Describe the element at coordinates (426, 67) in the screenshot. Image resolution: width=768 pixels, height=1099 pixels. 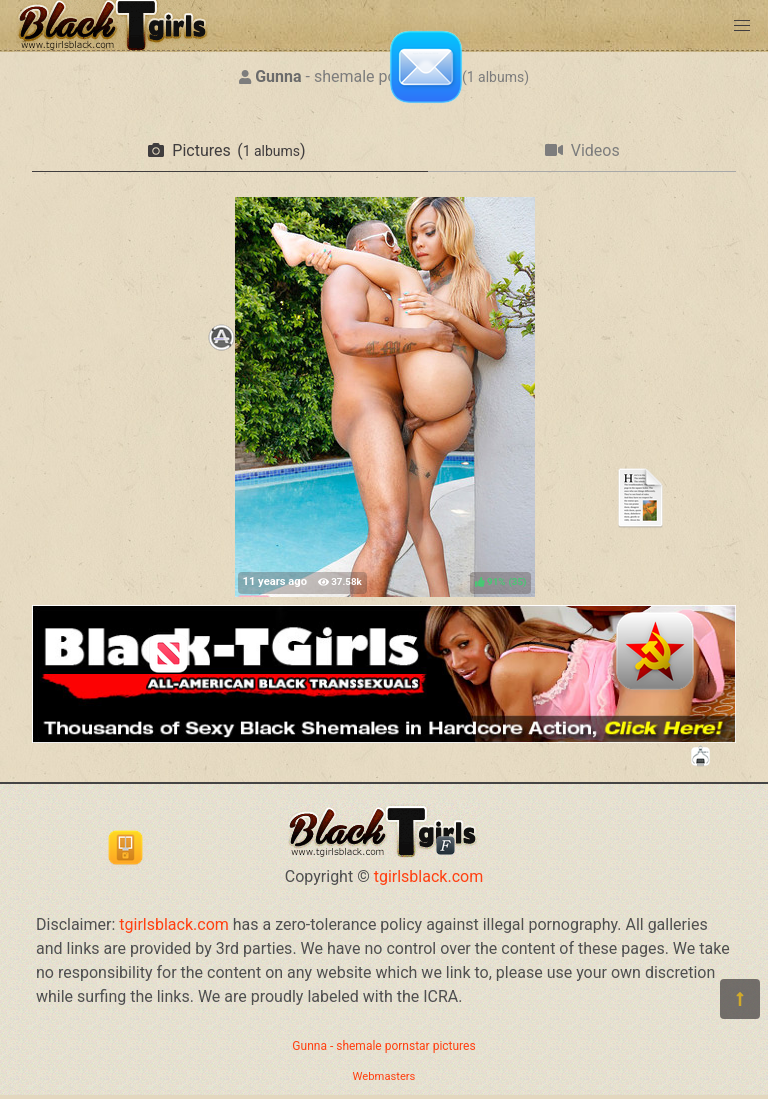
I see `open the mail app` at that location.